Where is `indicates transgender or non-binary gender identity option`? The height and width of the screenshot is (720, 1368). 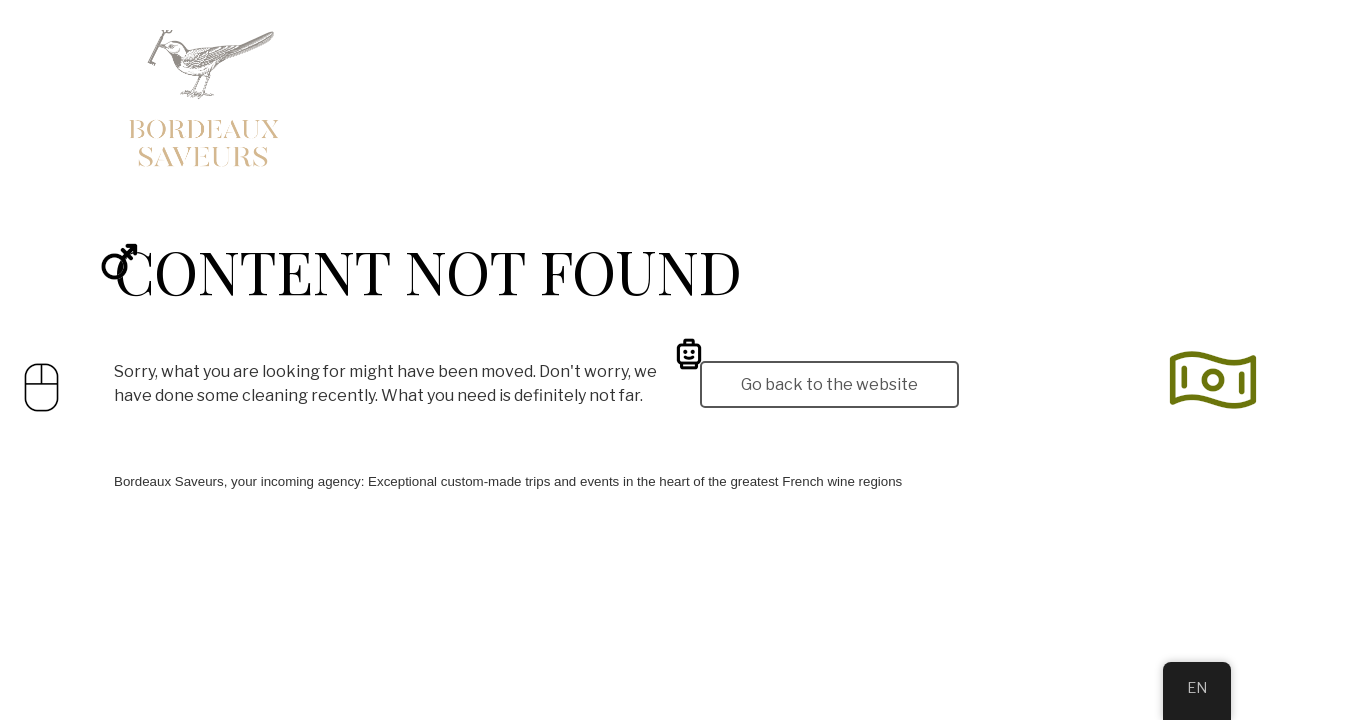 indicates transgender or non-binary gender identity option is located at coordinates (120, 261).